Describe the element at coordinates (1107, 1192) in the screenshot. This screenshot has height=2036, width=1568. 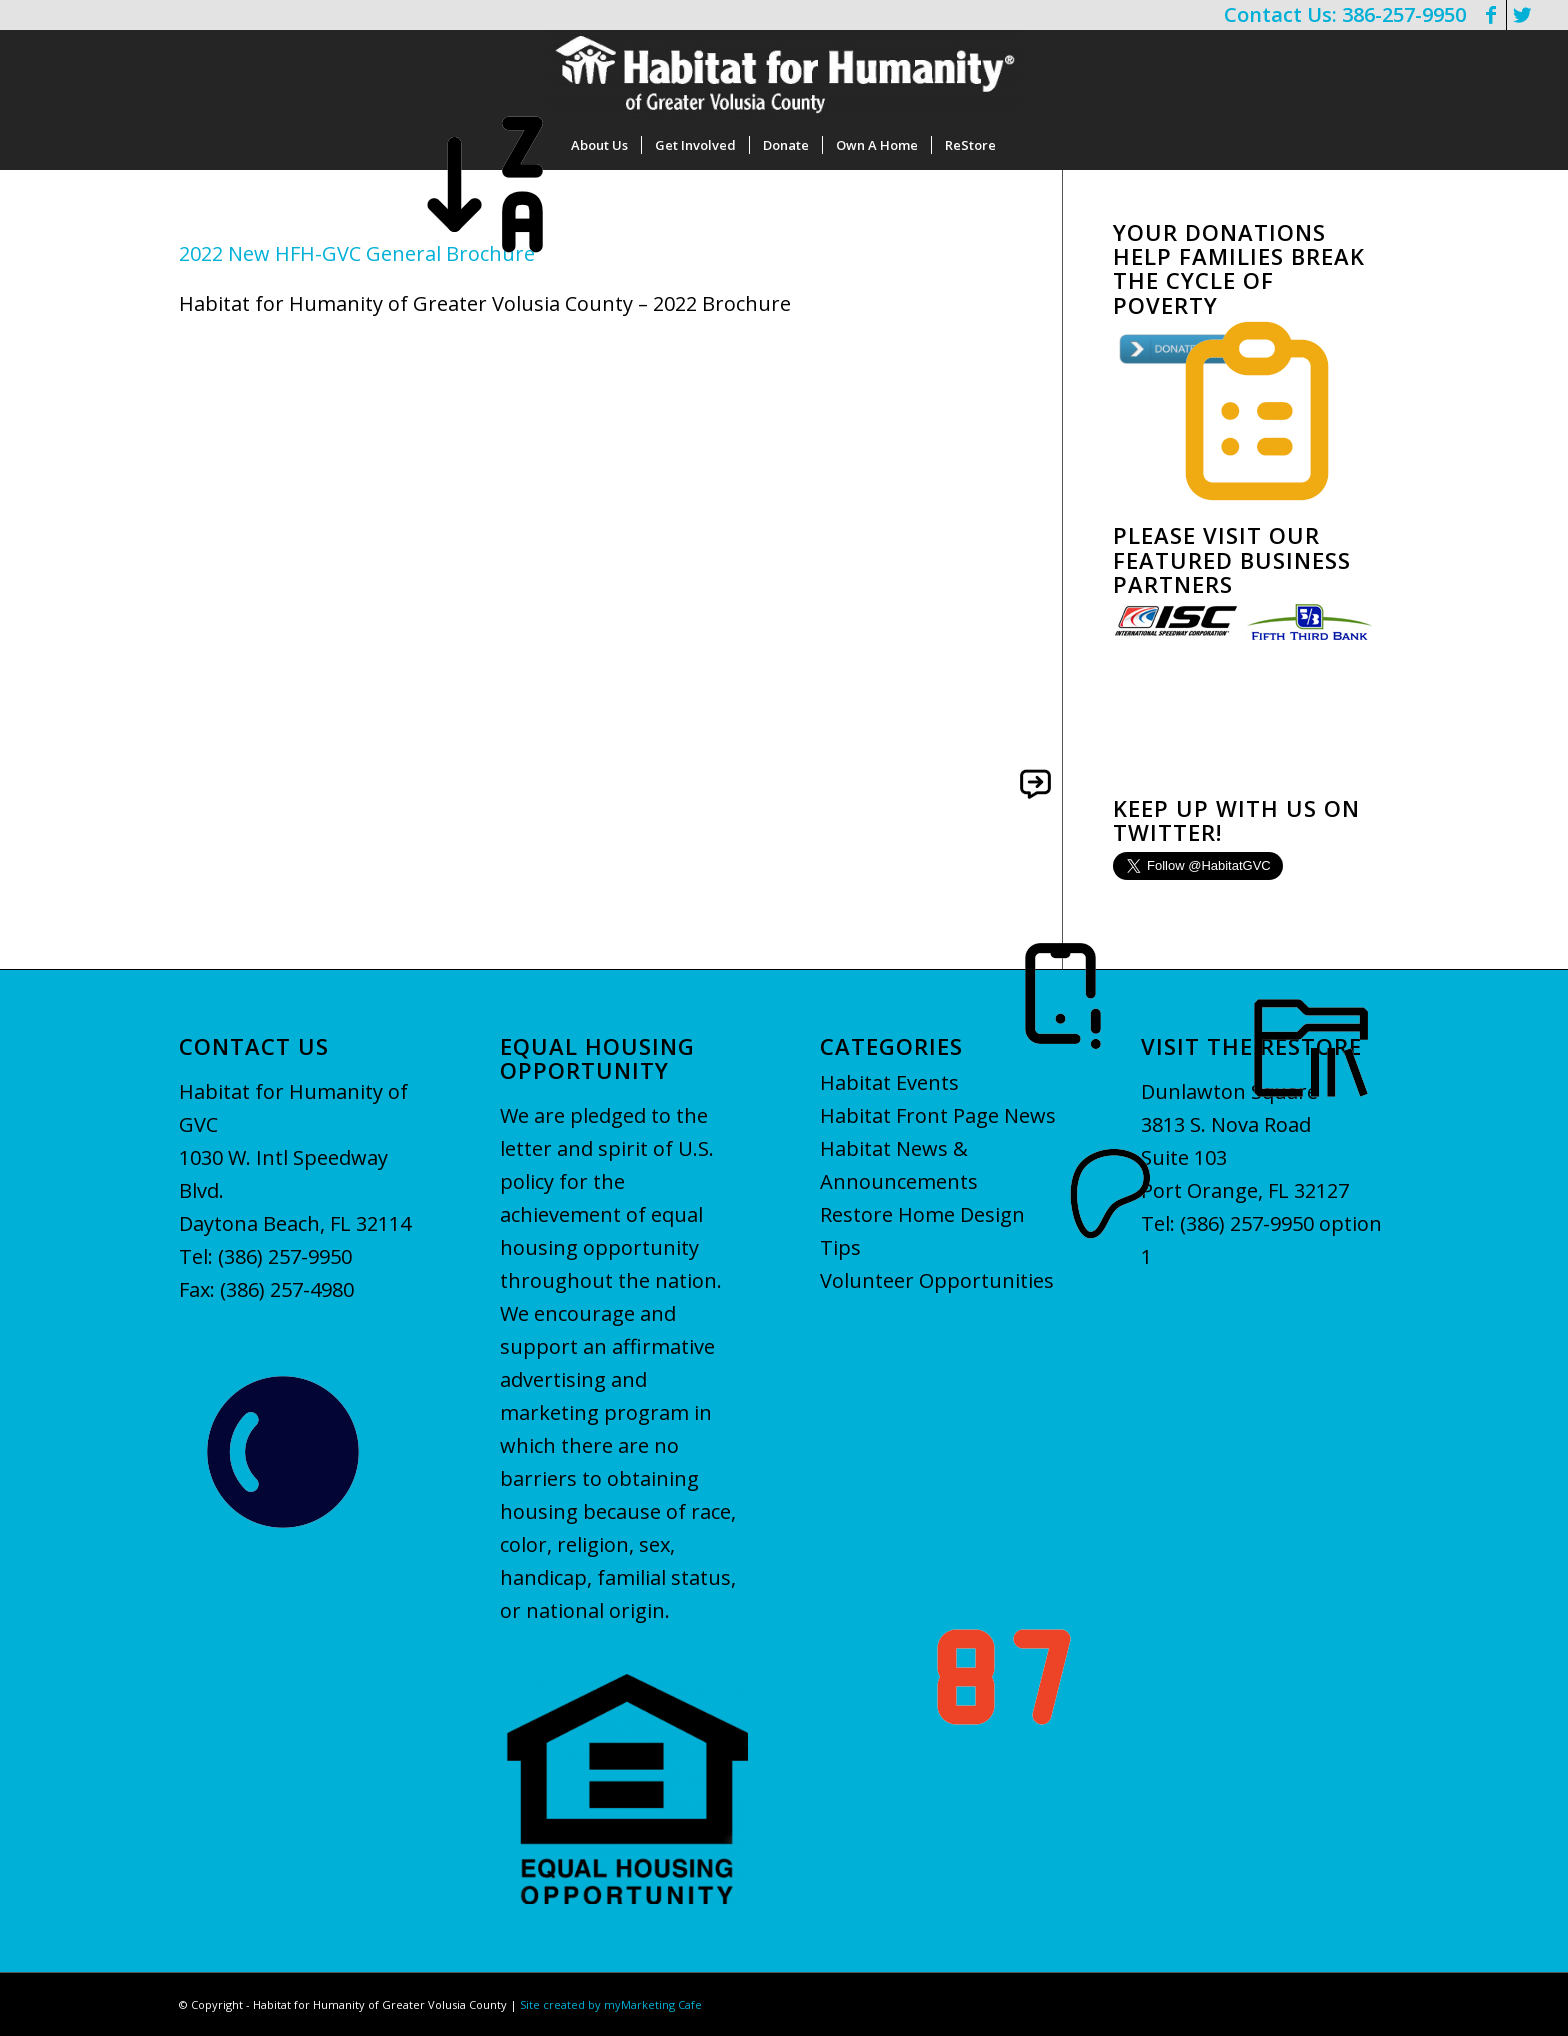
I see `visit patreon page` at that location.